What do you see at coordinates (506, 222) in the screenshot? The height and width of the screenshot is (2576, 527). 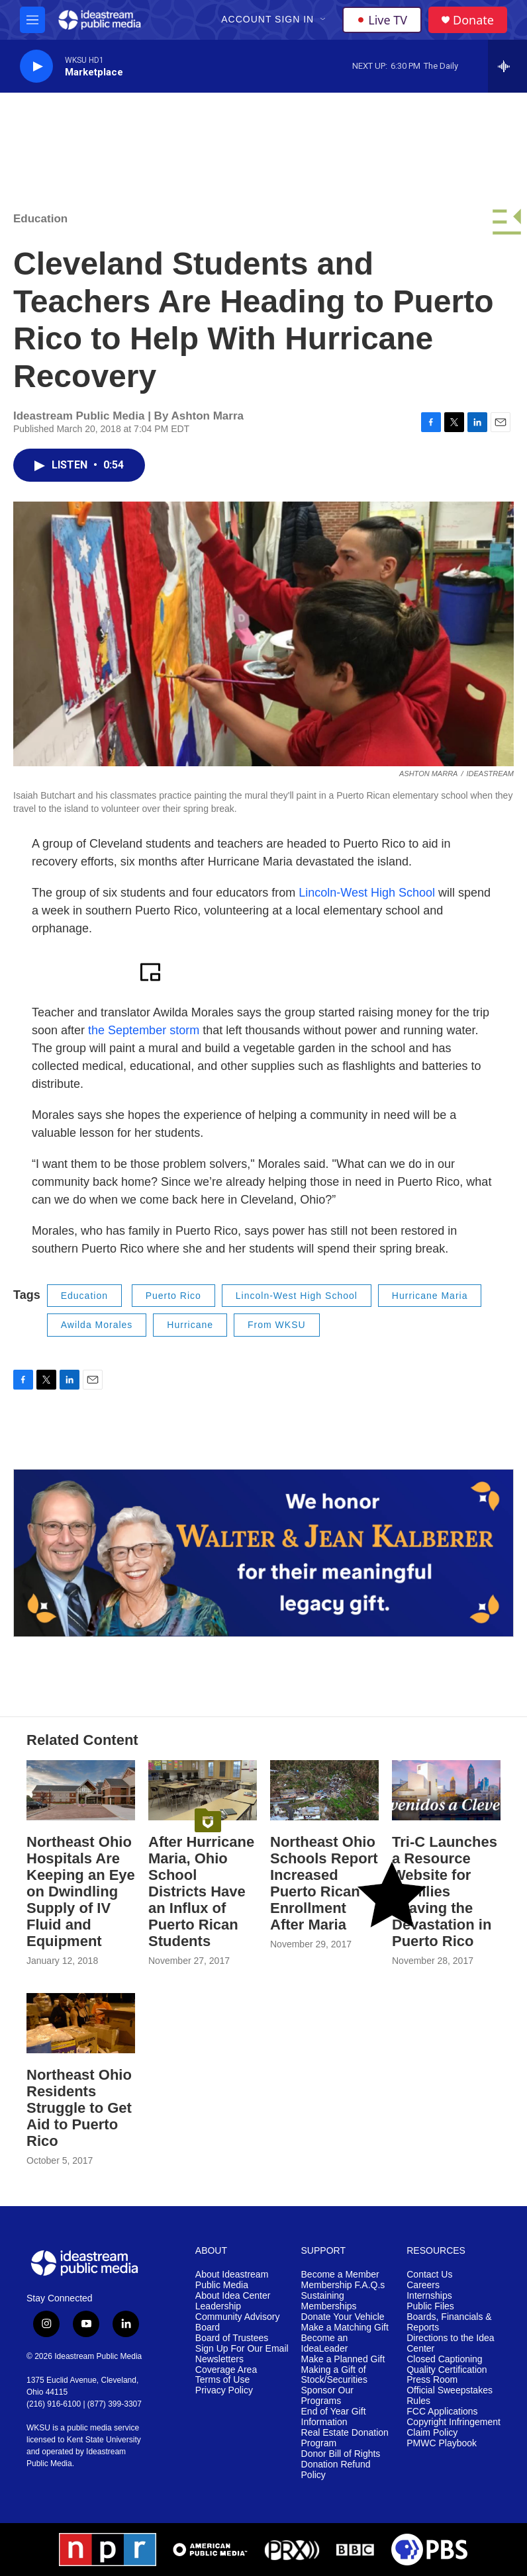 I see `collapse or hide the sidebar menu` at bounding box center [506, 222].